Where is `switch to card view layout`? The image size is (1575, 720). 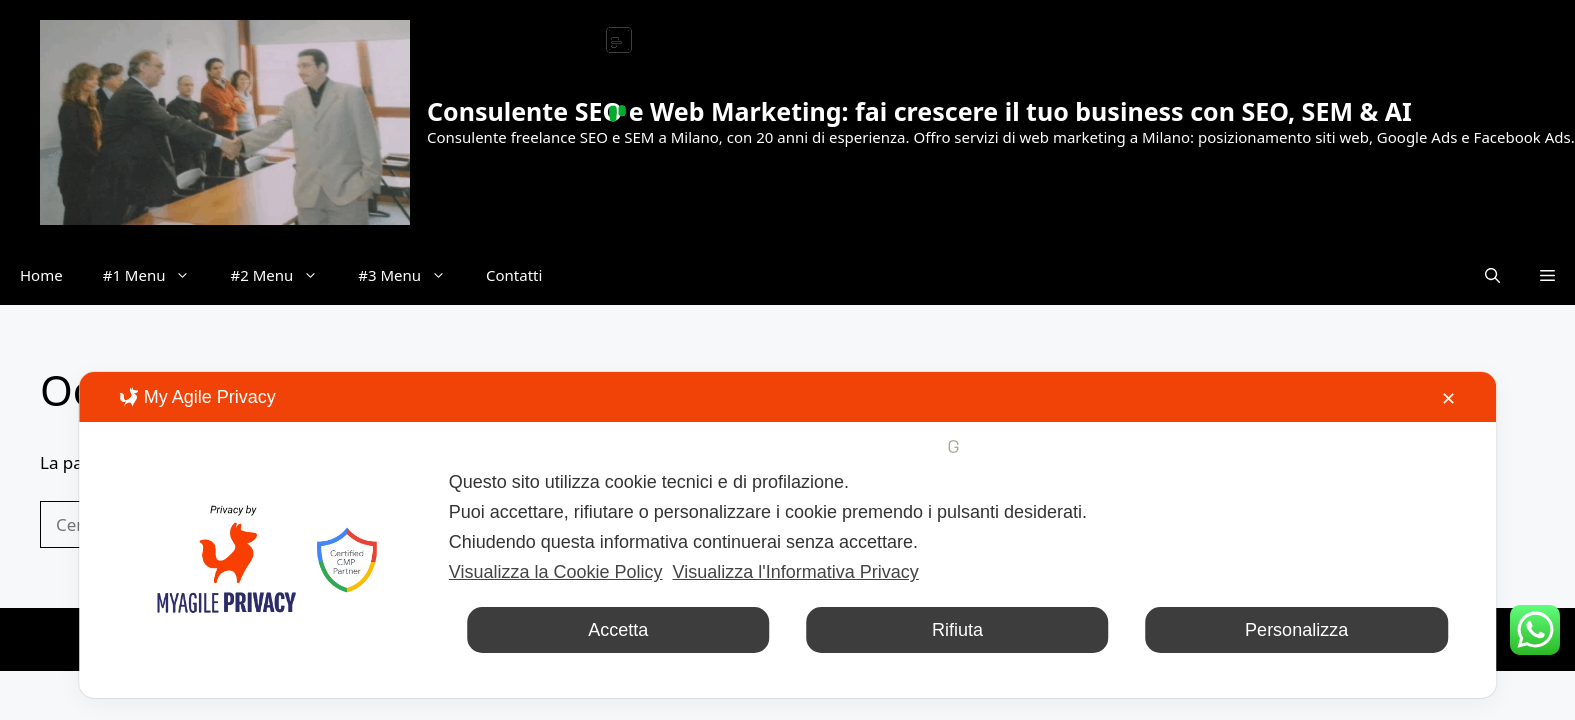 switch to card view layout is located at coordinates (617, 113).